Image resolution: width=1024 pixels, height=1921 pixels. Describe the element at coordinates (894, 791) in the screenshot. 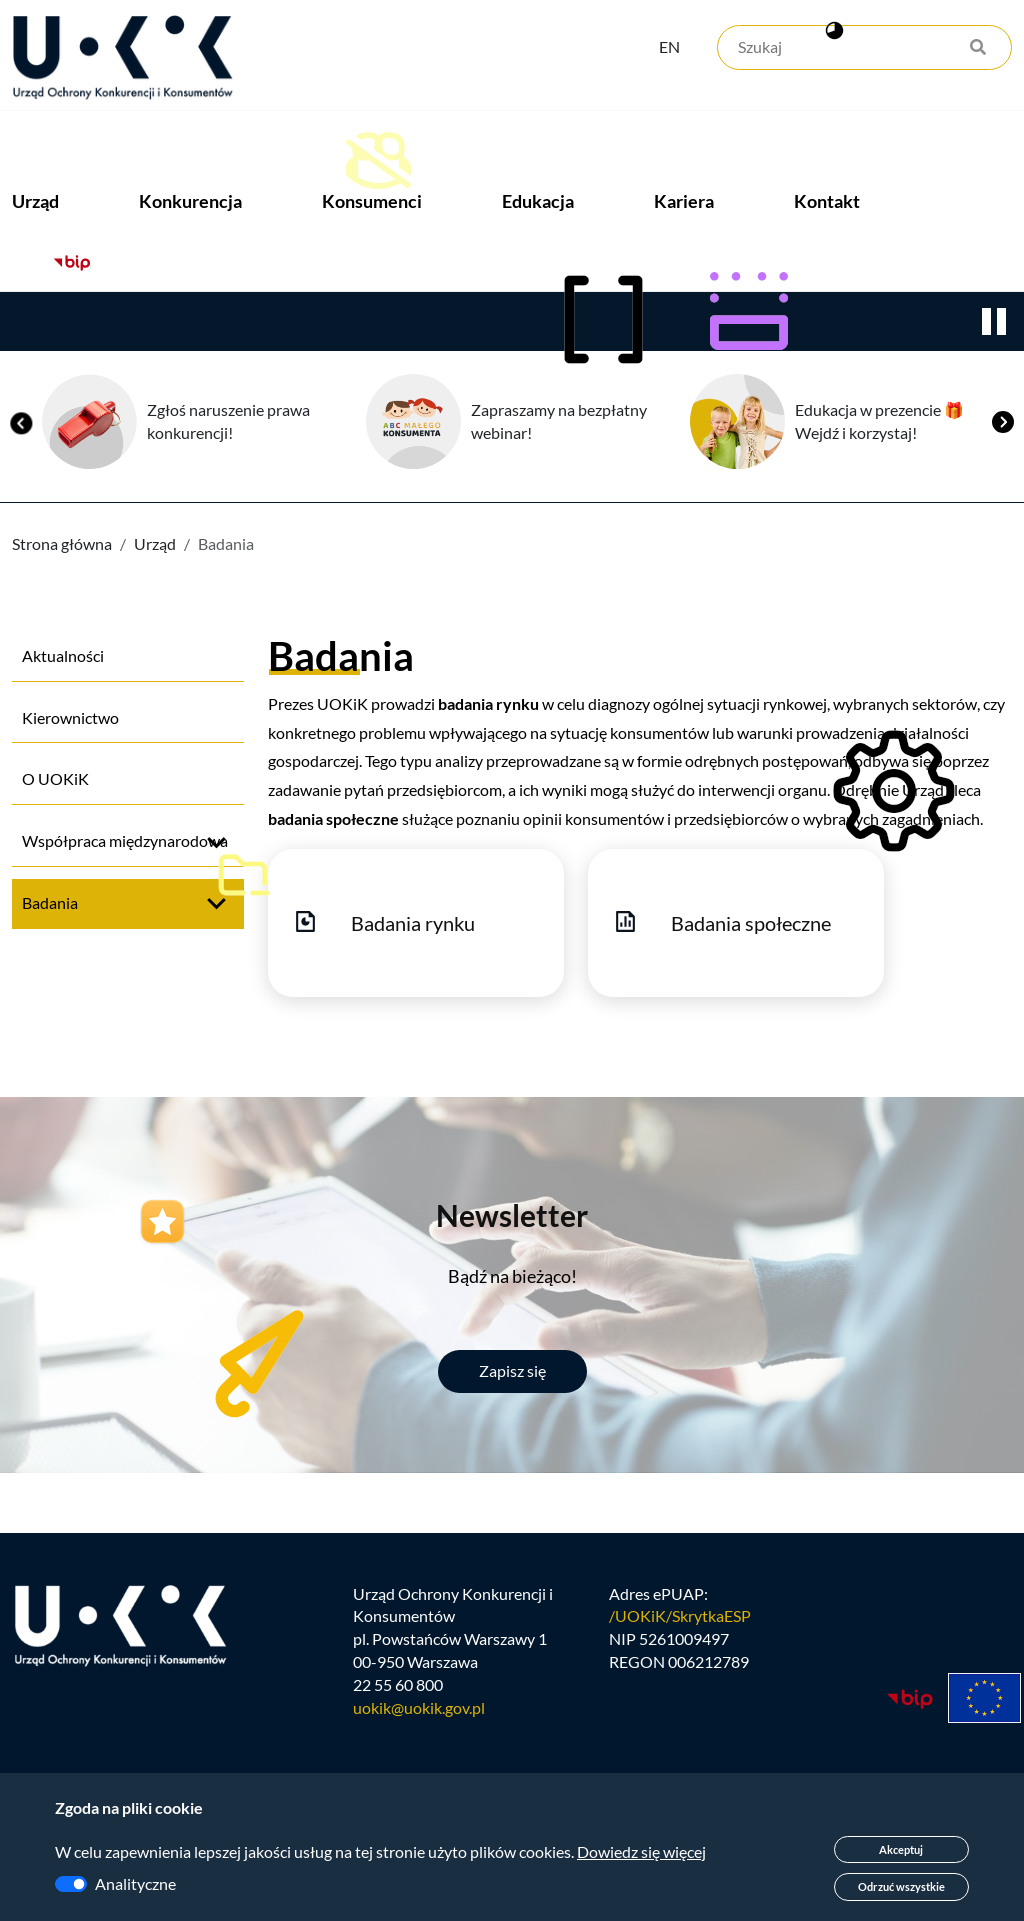

I see `access settings or preferences` at that location.